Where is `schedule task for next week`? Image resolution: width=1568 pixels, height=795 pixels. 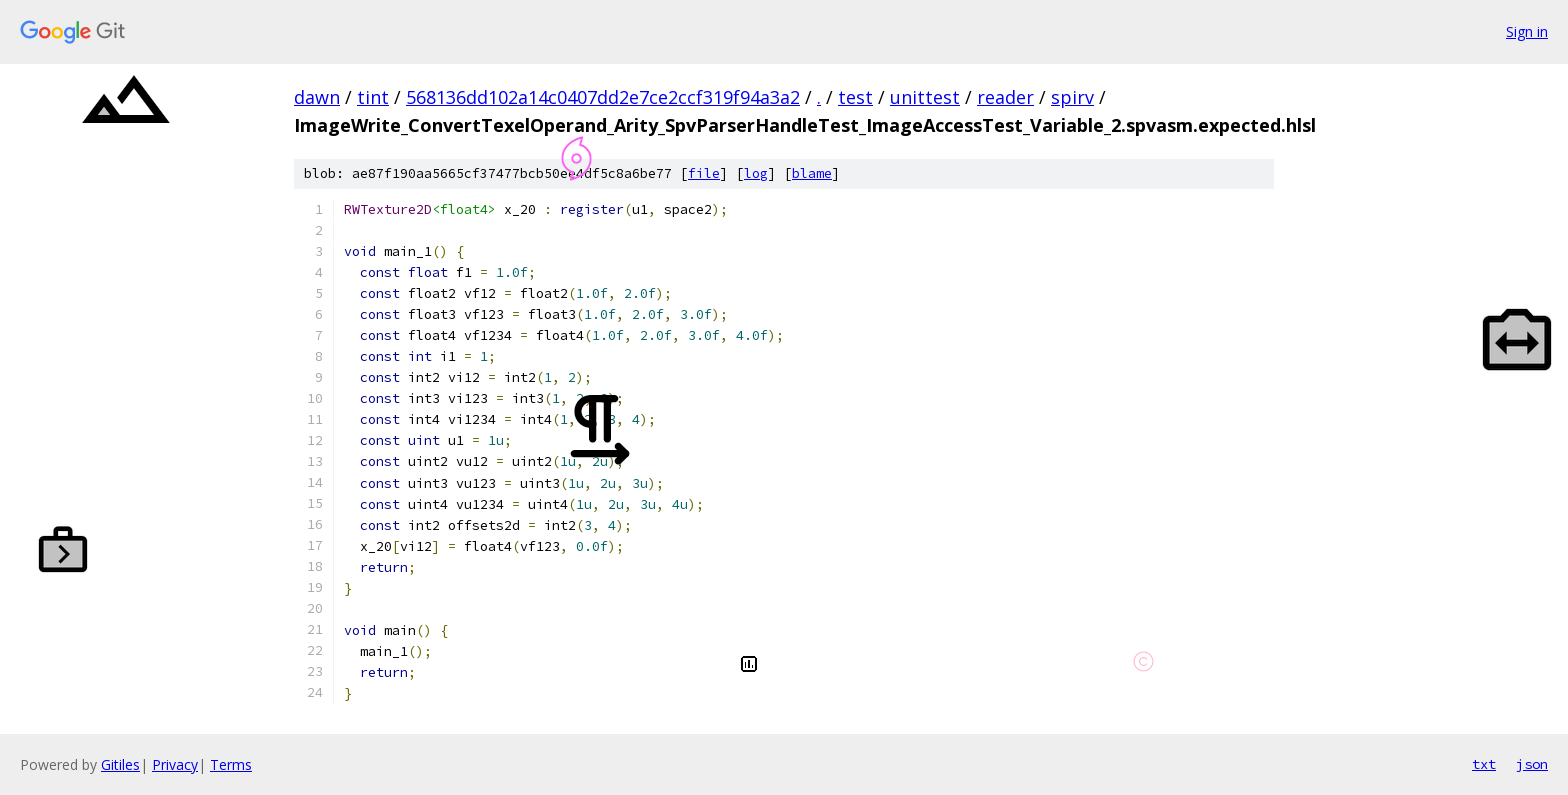
schedule task for next week is located at coordinates (63, 548).